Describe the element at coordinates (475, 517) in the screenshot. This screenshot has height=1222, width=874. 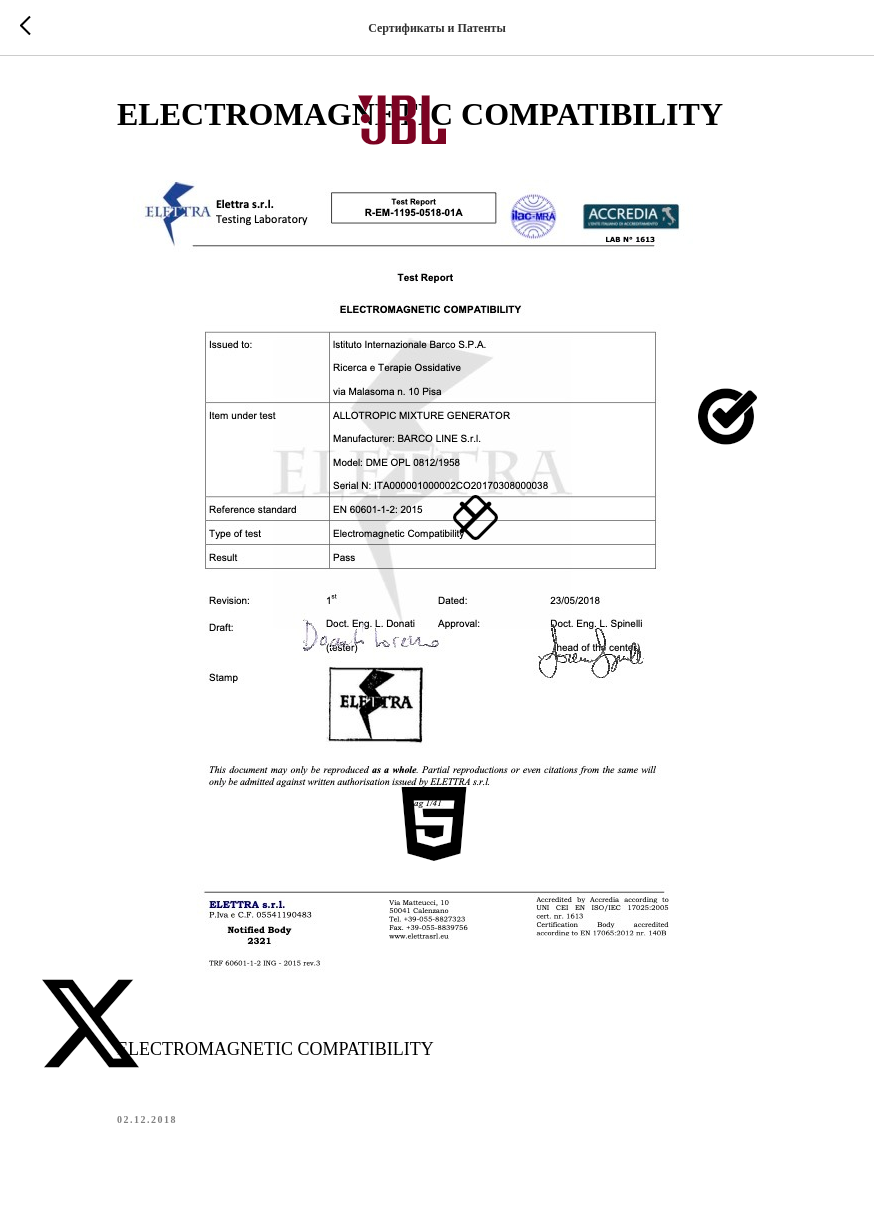
I see `open yabai tiling window manager` at that location.